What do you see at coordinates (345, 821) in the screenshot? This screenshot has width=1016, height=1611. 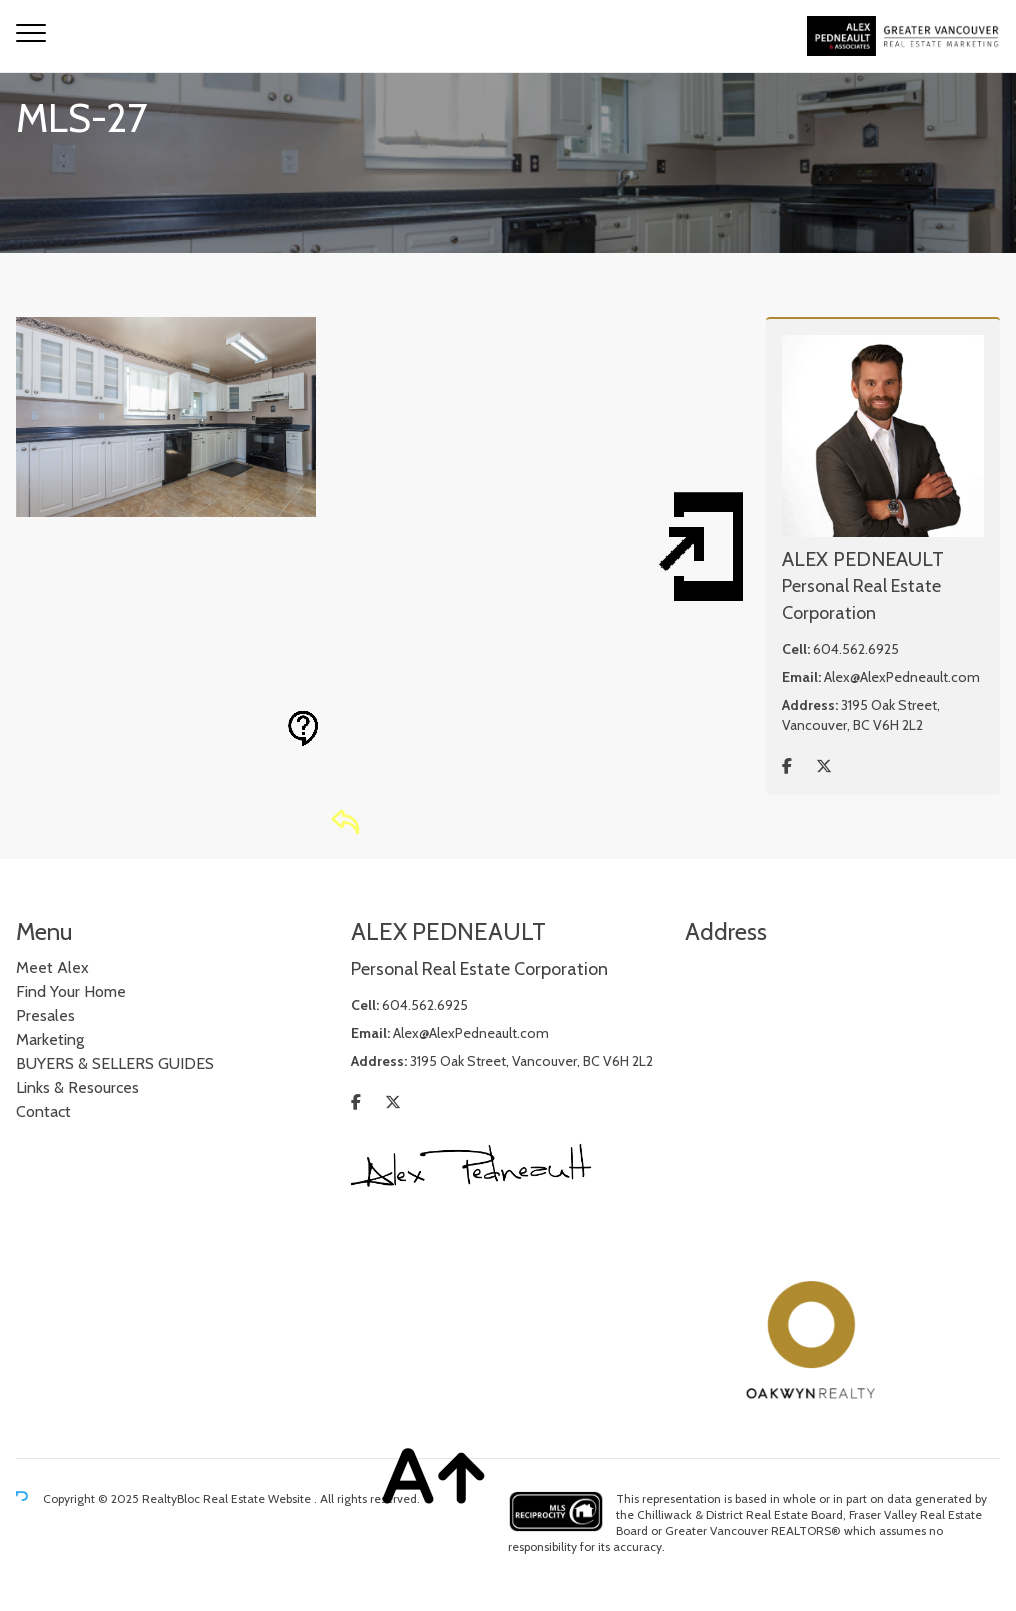 I see `undo the last action` at bounding box center [345, 821].